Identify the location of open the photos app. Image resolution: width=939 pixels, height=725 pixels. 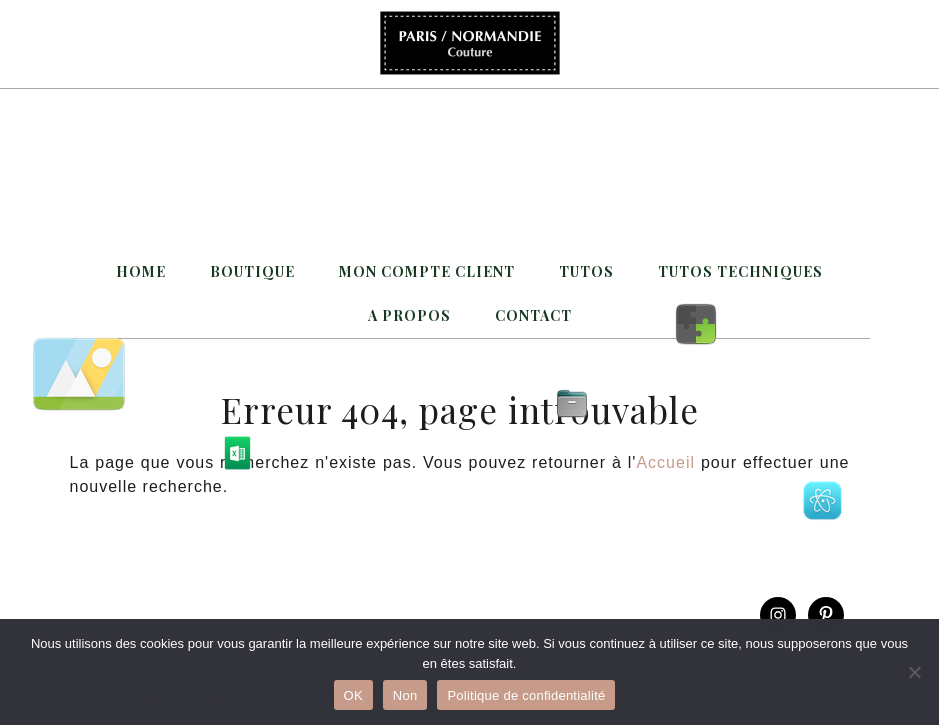
(79, 374).